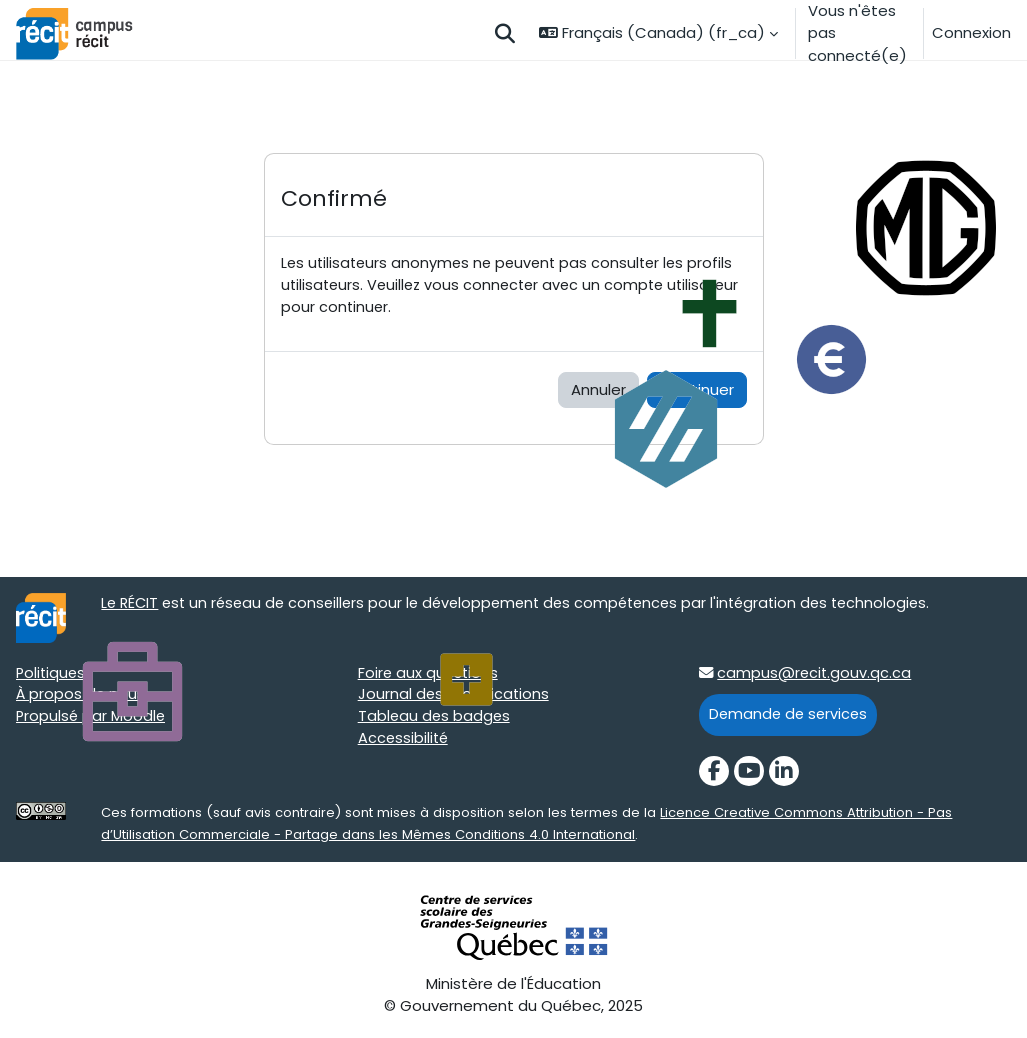 The image size is (1027, 1038). What do you see at coordinates (466, 679) in the screenshot?
I see `add a new item or content` at bounding box center [466, 679].